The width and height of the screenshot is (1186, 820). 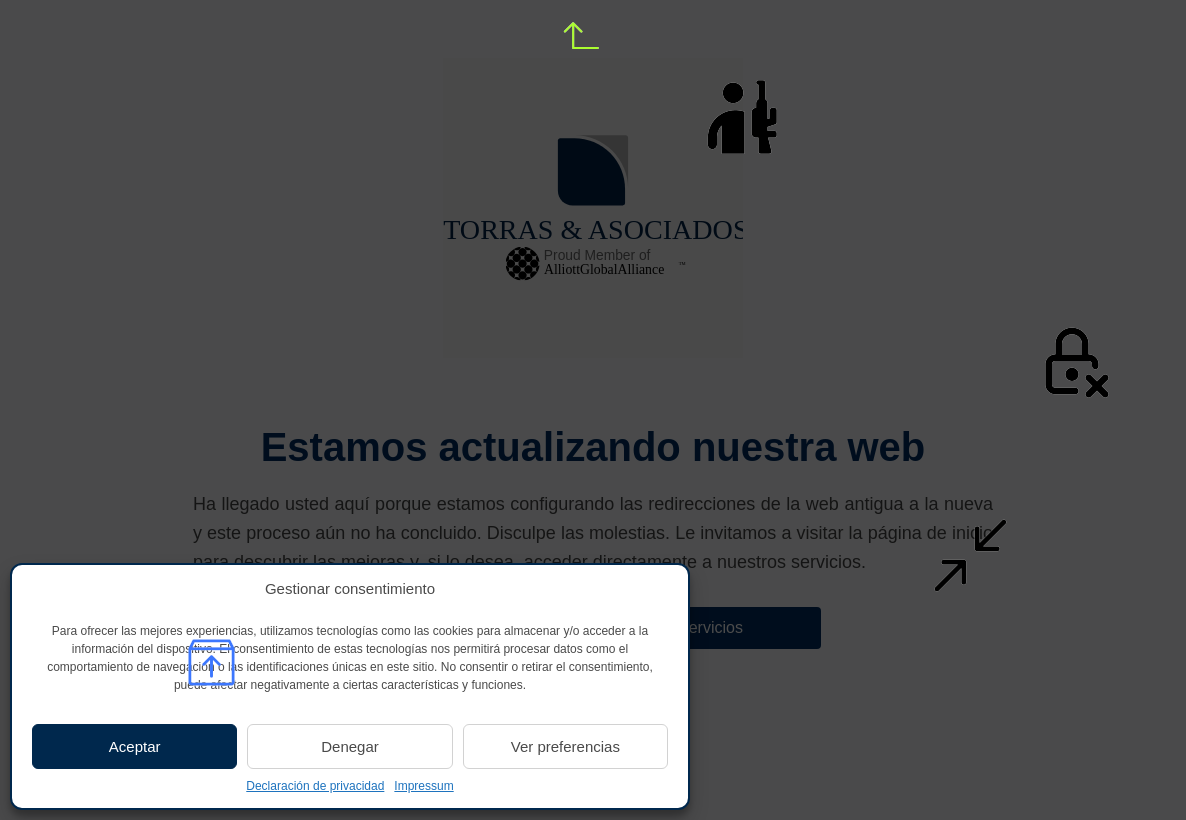 I want to click on indicates military or armed personnel, so click(x=740, y=117).